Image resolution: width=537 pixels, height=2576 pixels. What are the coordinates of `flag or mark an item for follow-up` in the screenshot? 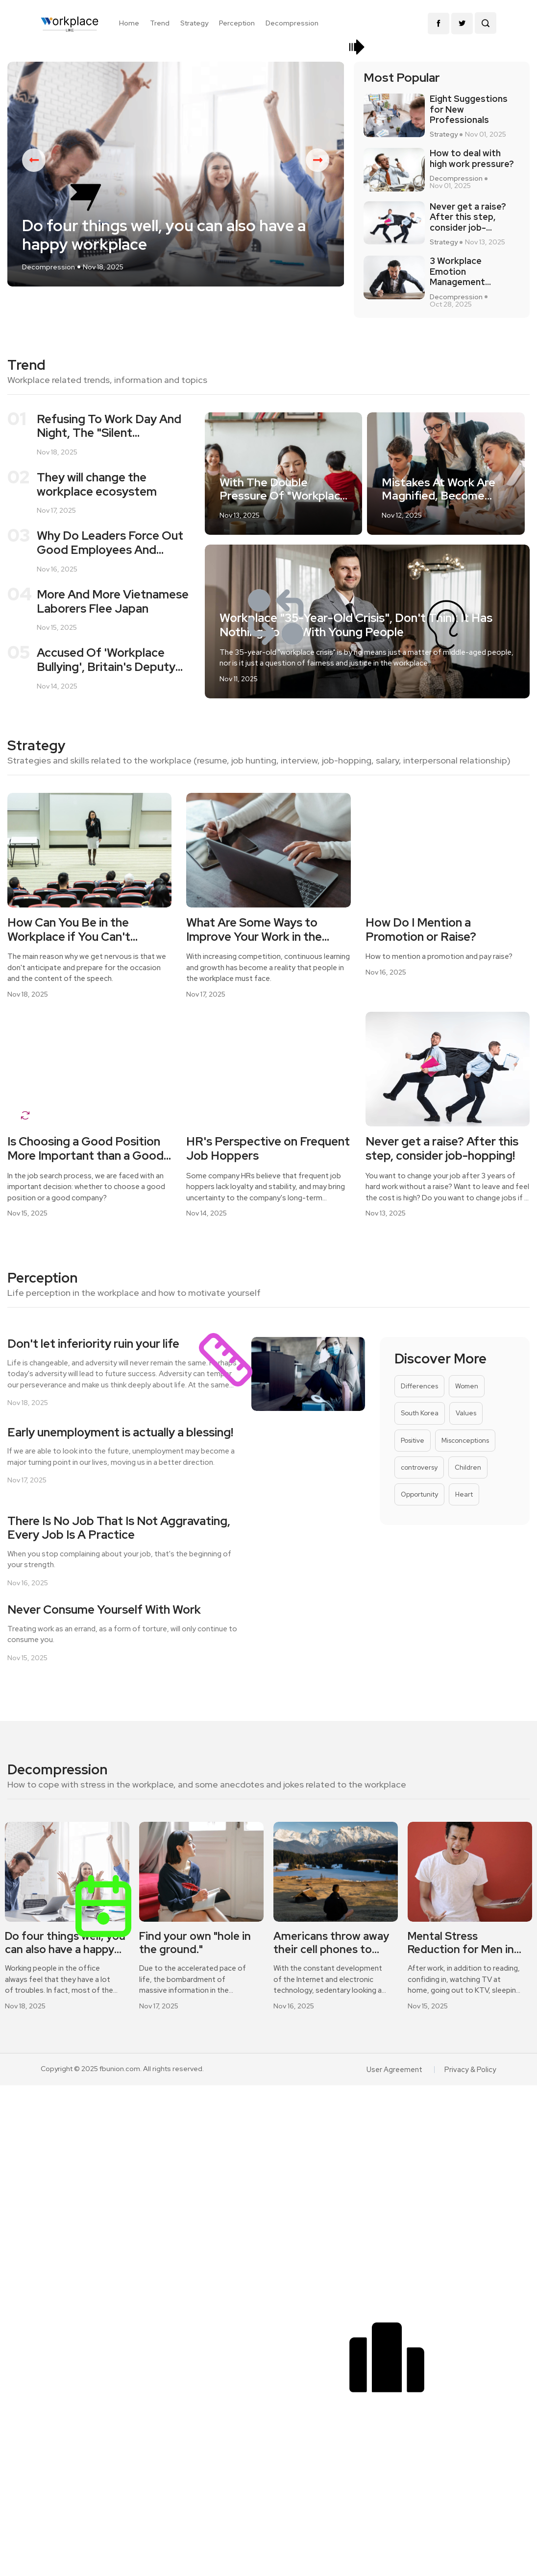 It's located at (84, 195).